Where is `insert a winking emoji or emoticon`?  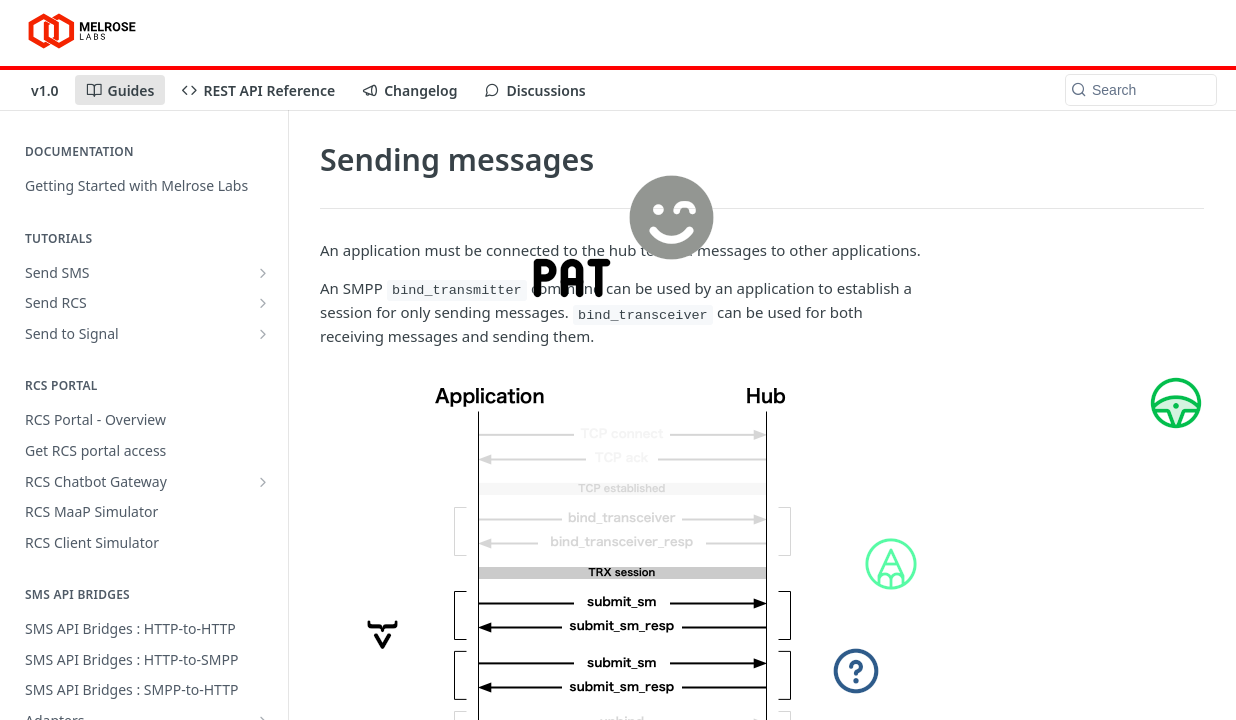 insert a winking emoji or emoticon is located at coordinates (671, 217).